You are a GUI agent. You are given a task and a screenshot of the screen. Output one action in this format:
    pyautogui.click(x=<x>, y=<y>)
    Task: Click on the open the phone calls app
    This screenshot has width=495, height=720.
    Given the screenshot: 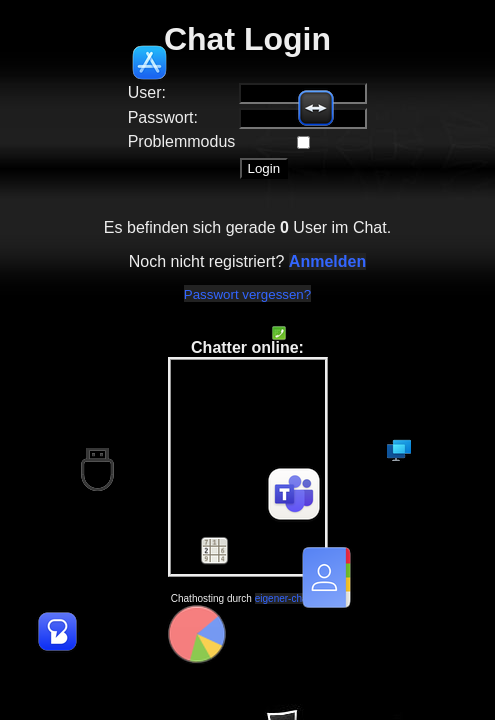 What is the action you would take?
    pyautogui.click(x=279, y=333)
    